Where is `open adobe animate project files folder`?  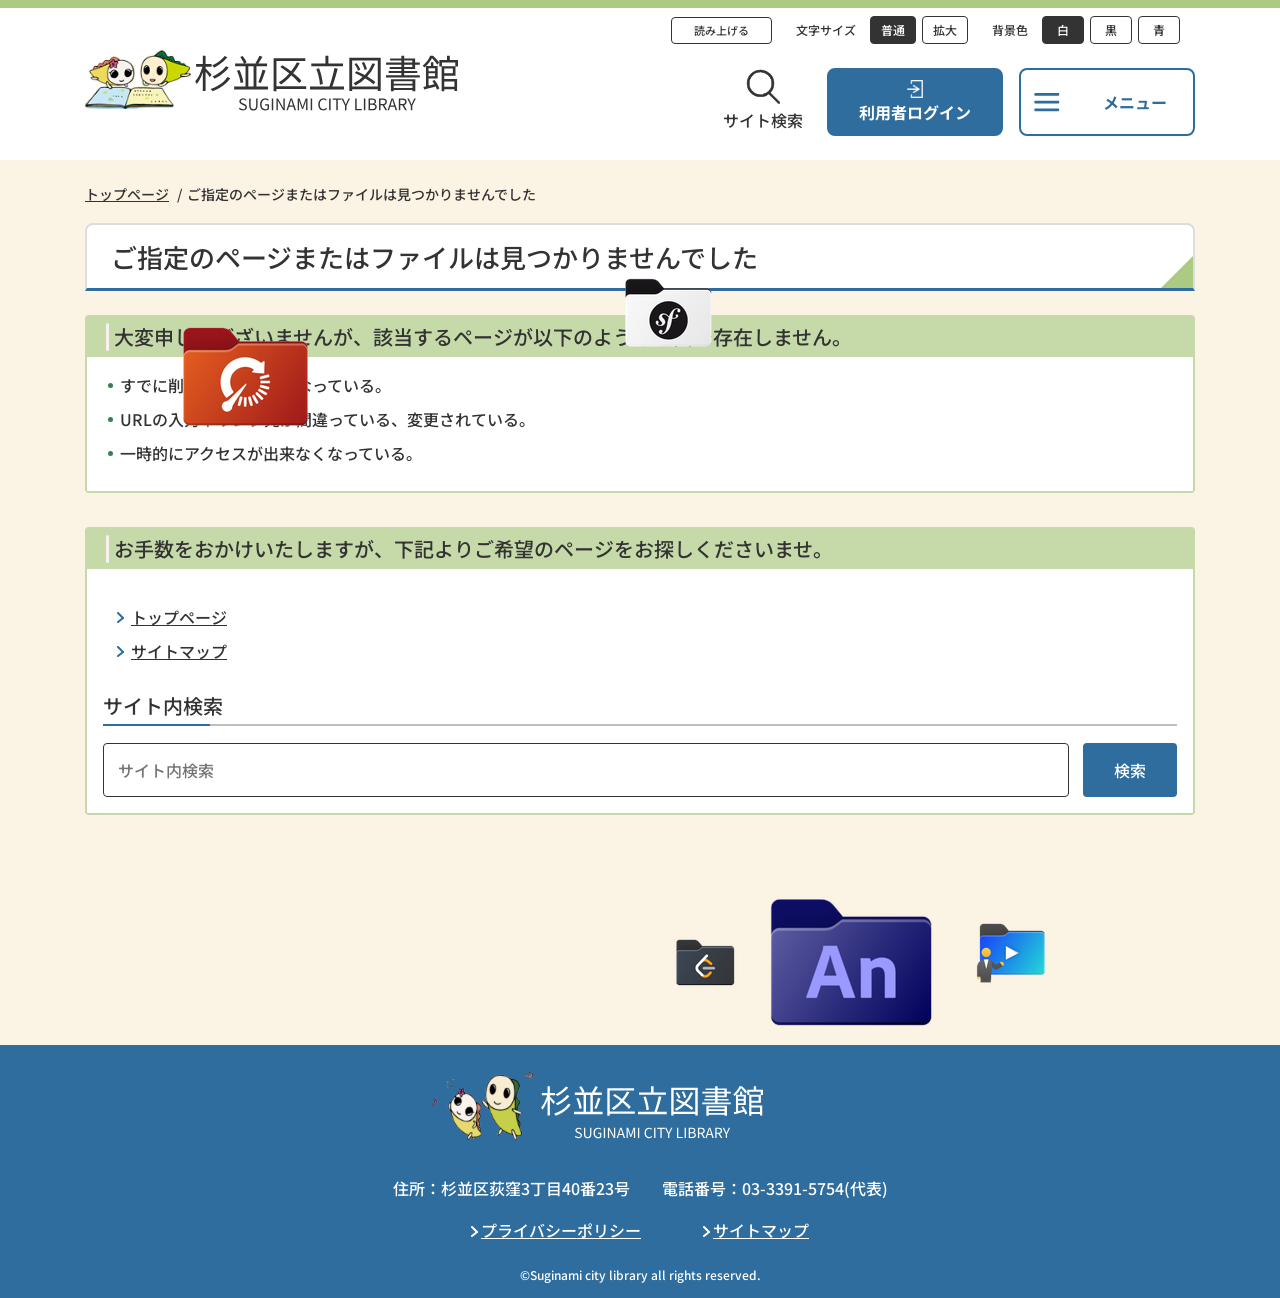 open adobe animate project files folder is located at coordinates (850, 966).